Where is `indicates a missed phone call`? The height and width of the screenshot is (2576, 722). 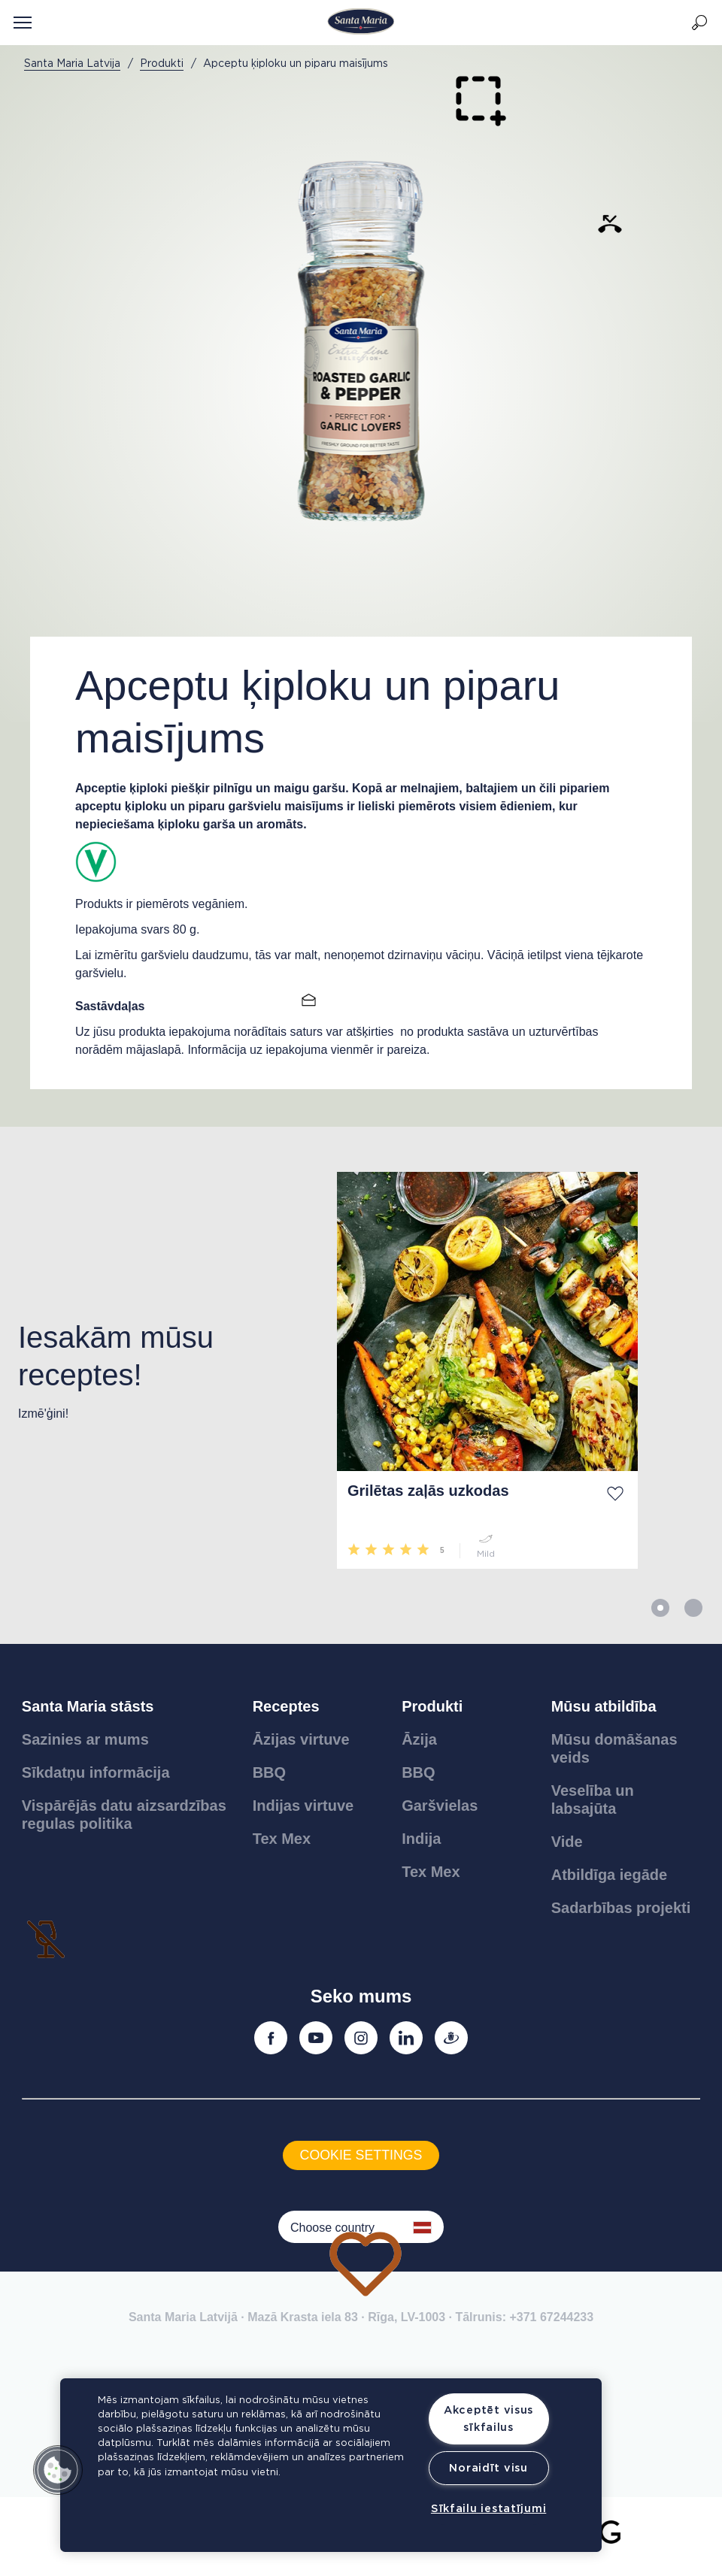
indicates a missed phone call is located at coordinates (610, 224).